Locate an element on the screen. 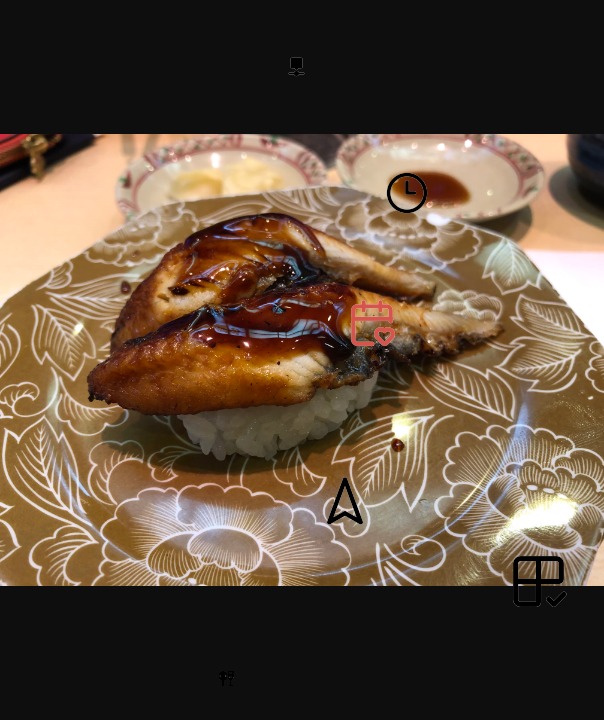 The width and height of the screenshot is (604, 720). browse tapas or small plates menu is located at coordinates (226, 678).